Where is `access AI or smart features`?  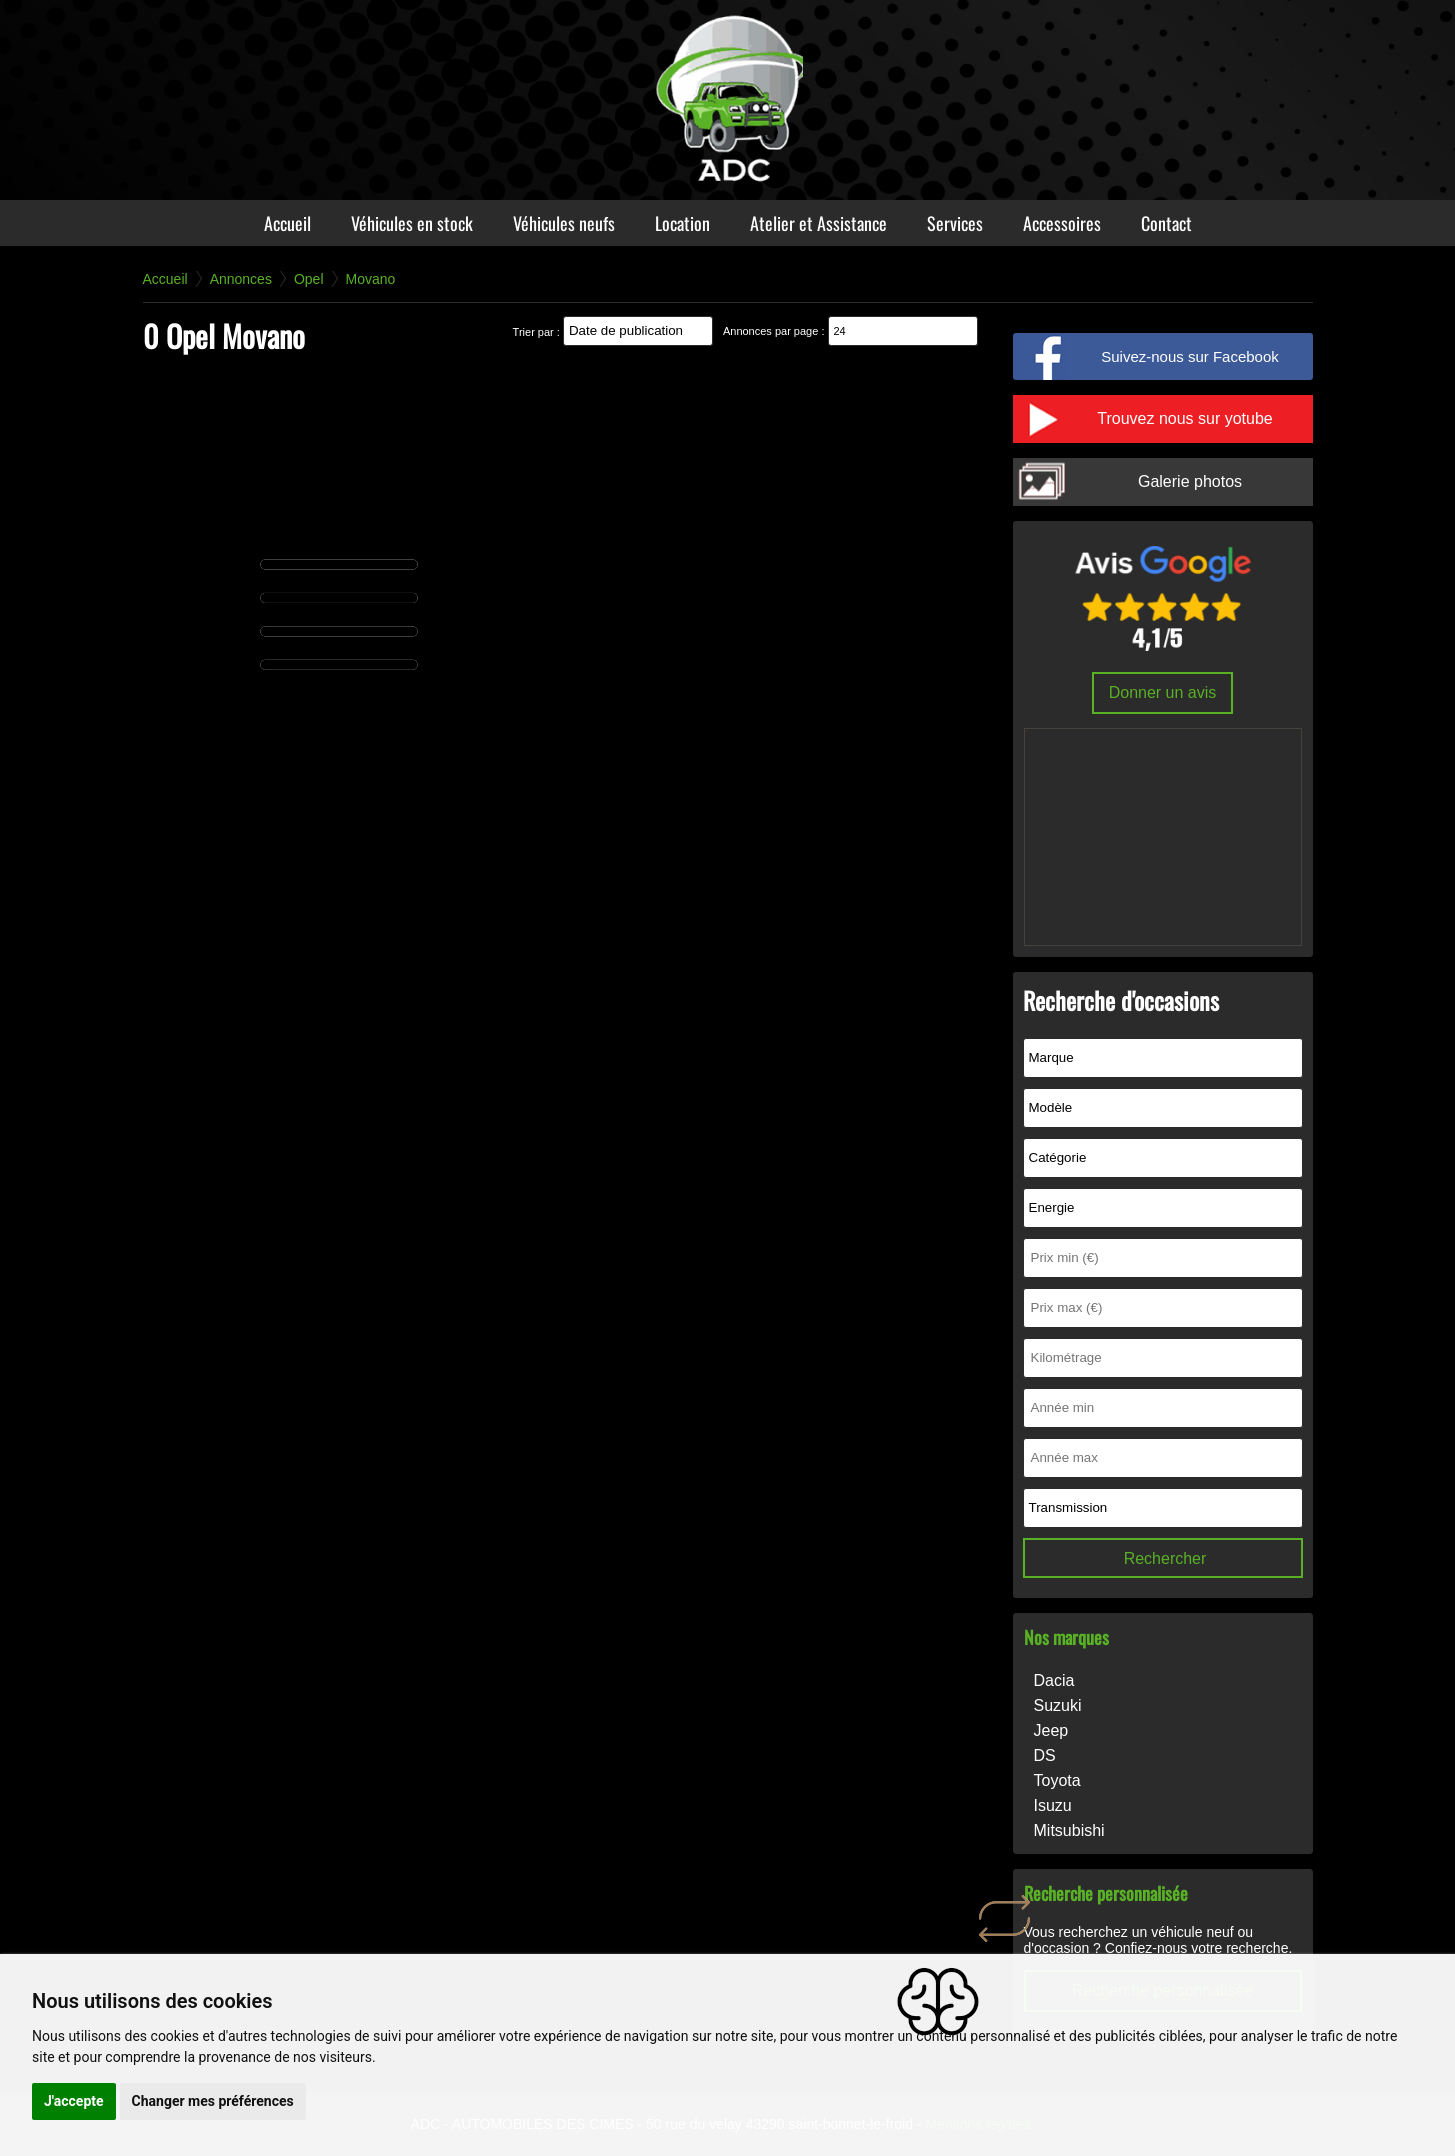 access AI or smart features is located at coordinates (938, 2003).